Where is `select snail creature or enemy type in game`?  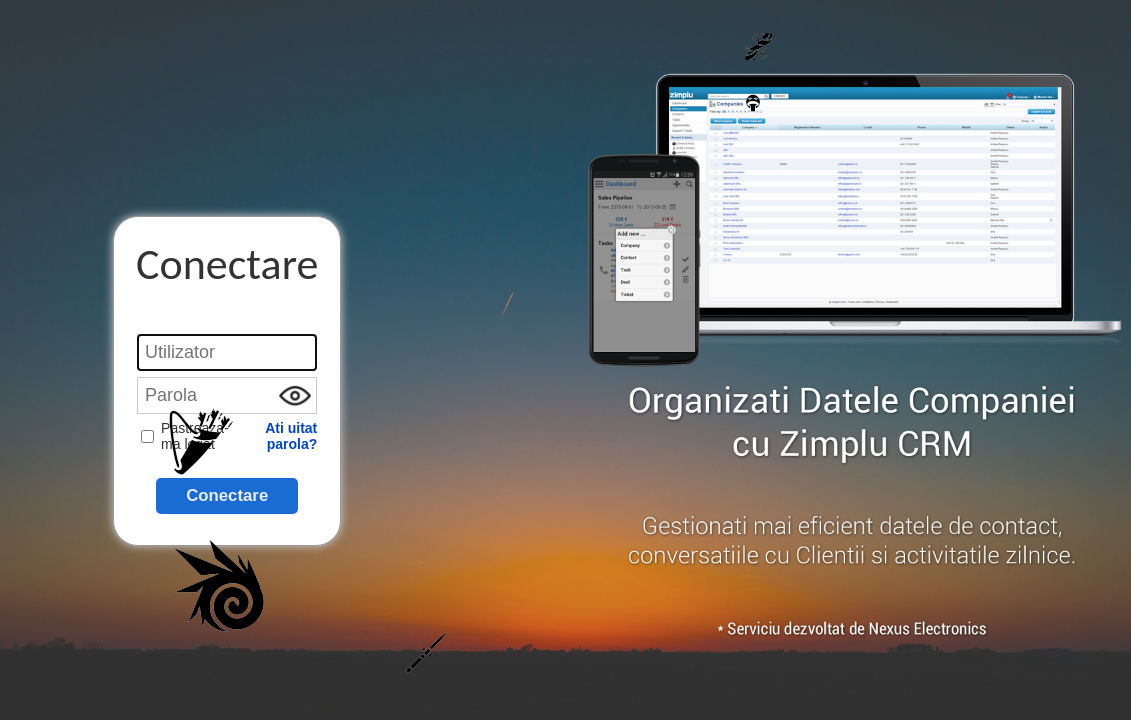
select snail creature or enemy type in game is located at coordinates (221, 585).